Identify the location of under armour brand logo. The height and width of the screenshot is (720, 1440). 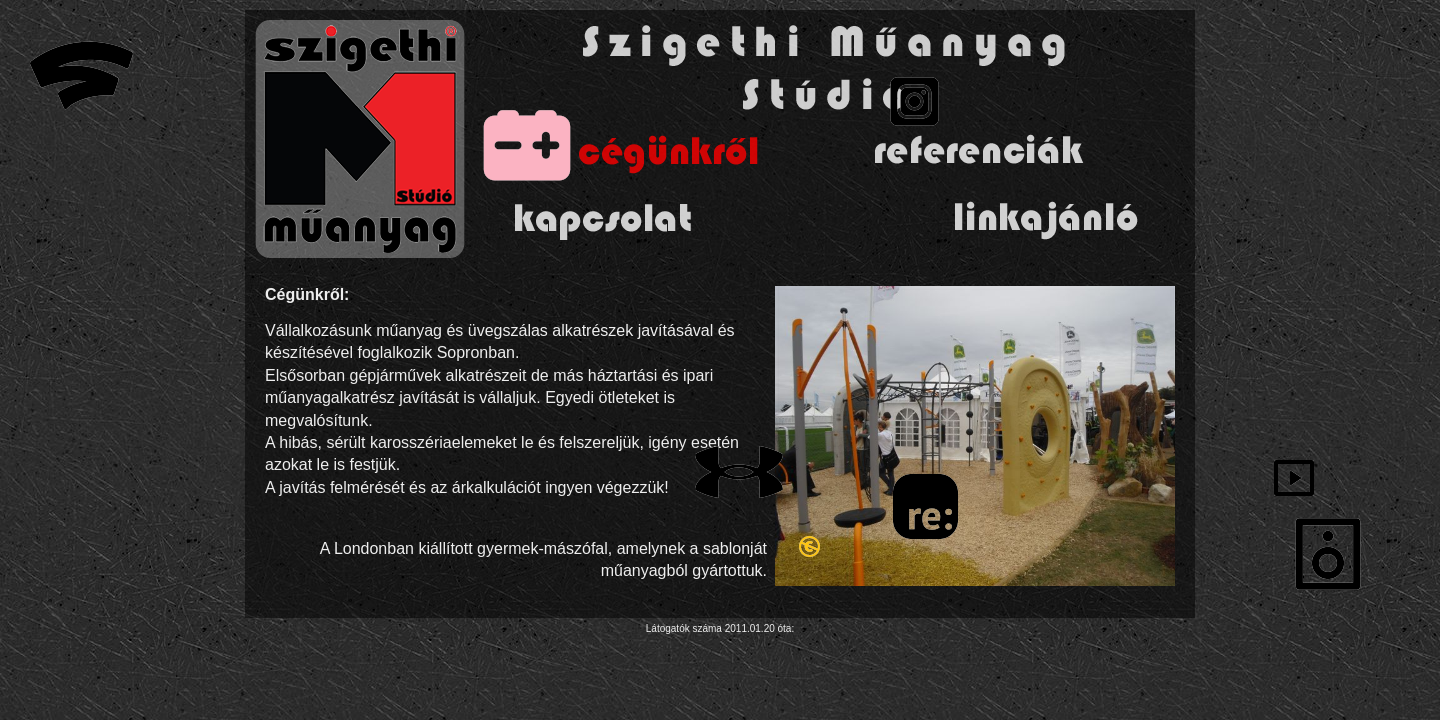
(739, 472).